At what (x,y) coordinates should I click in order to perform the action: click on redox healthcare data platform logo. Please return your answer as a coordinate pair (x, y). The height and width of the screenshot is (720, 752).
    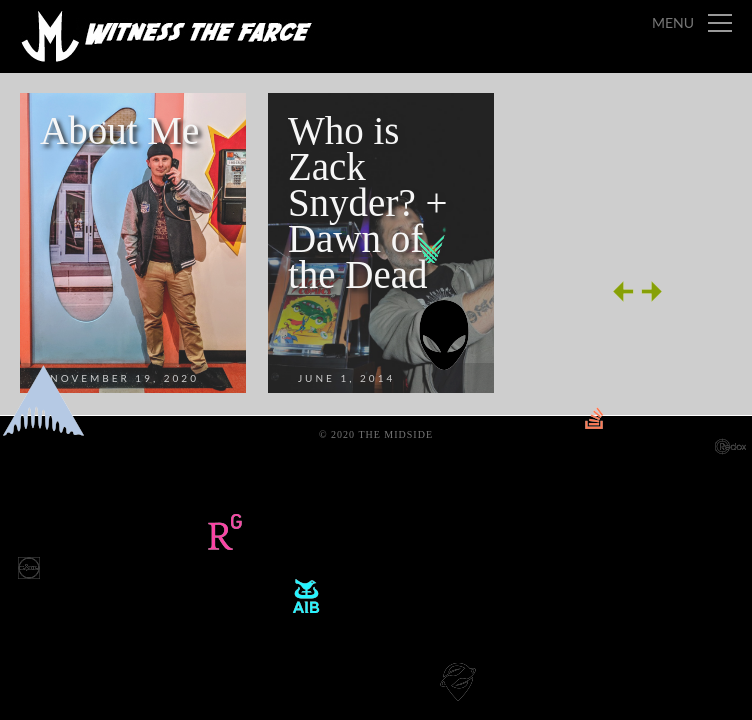
    Looking at the image, I should click on (730, 446).